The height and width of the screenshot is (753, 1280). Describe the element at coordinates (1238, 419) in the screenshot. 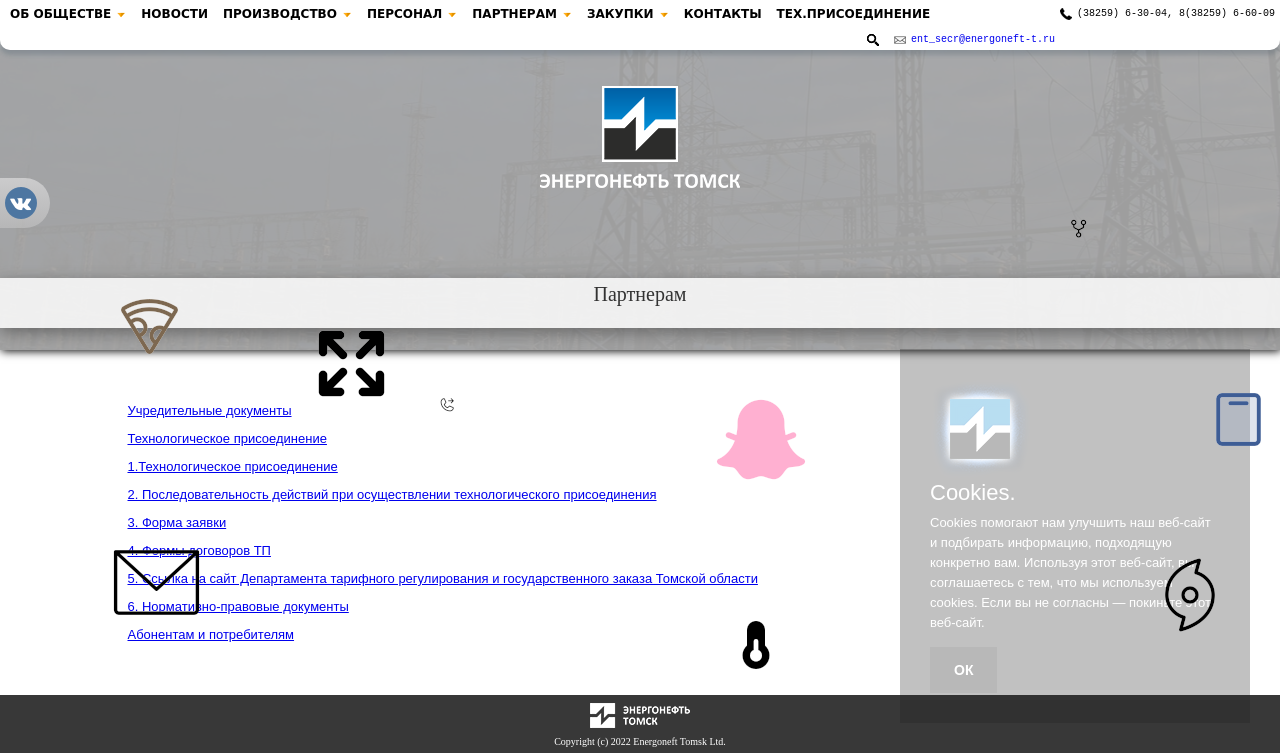

I see `tablet device with speaker` at that location.